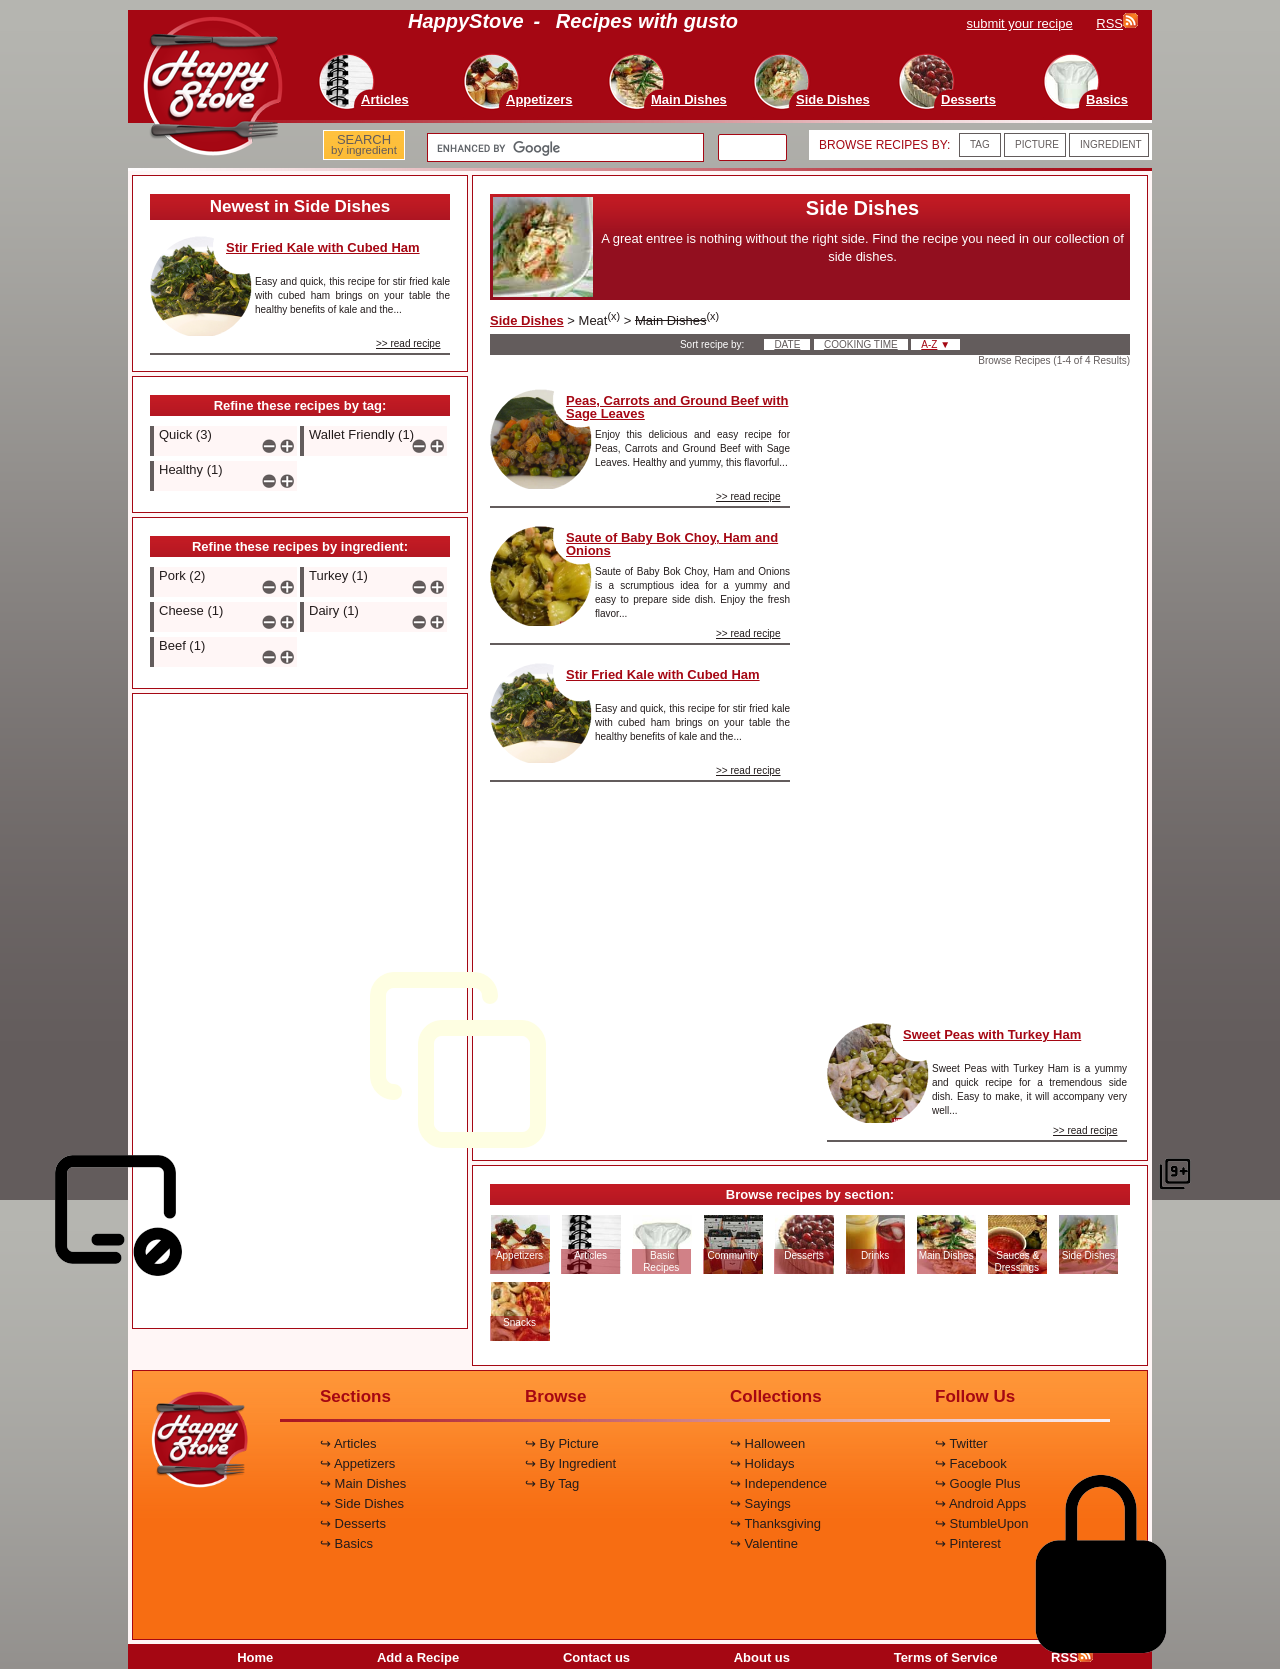 This screenshot has height=1669, width=1280. What do you see at coordinates (1175, 1174) in the screenshot?
I see `indicates 9 or more items in a stack or collection` at bounding box center [1175, 1174].